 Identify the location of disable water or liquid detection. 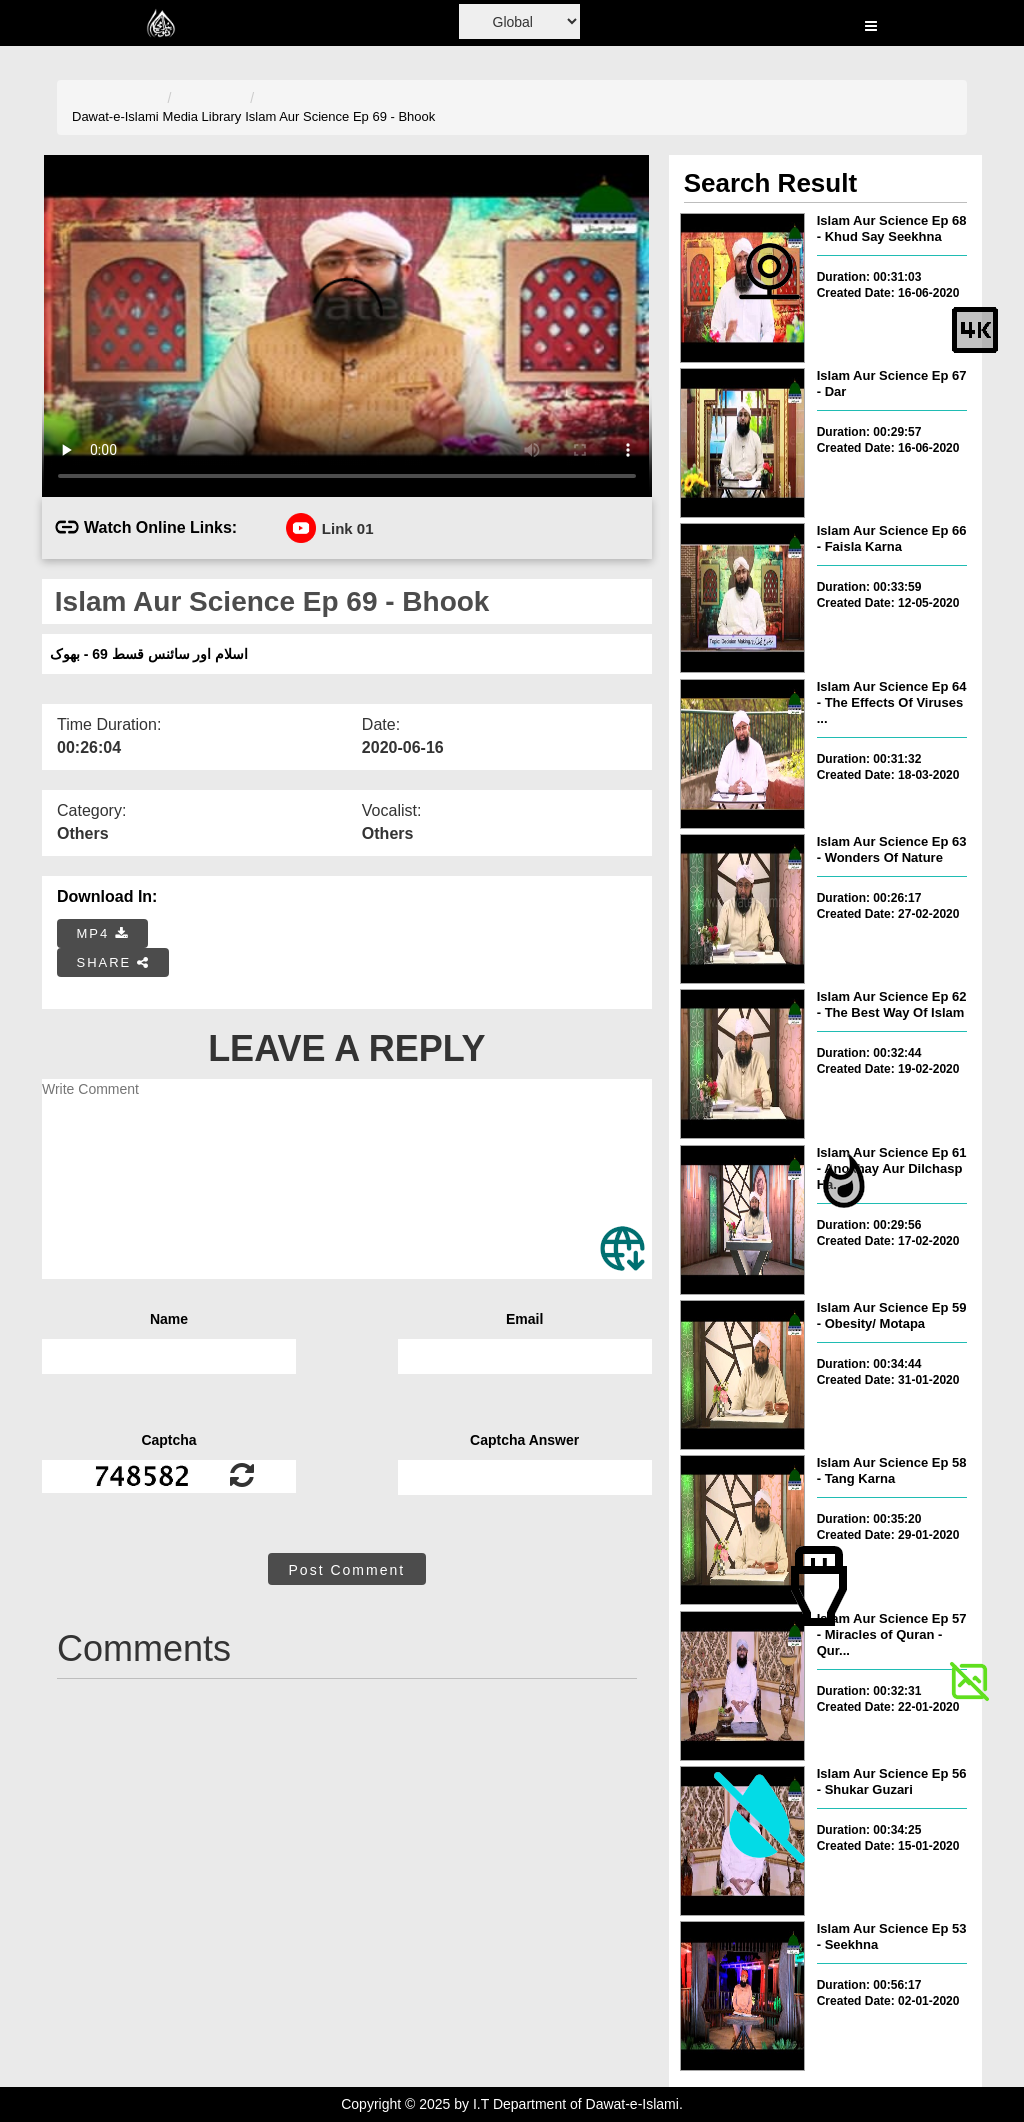
(759, 1817).